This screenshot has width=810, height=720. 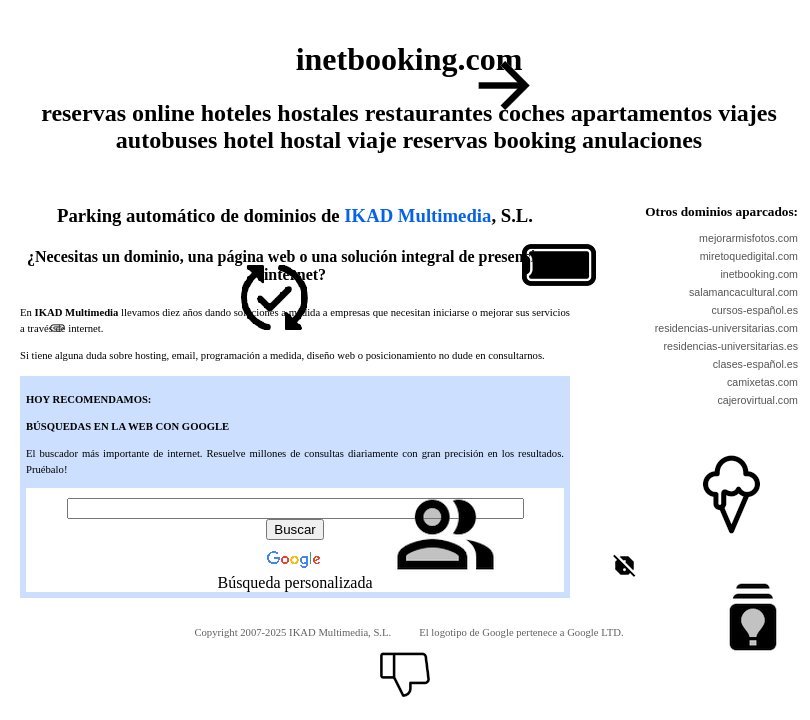 What do you see at coordinates (57, 328) in the screenshot?
I see `attach a file to your message` at bounding box center [57, 328].